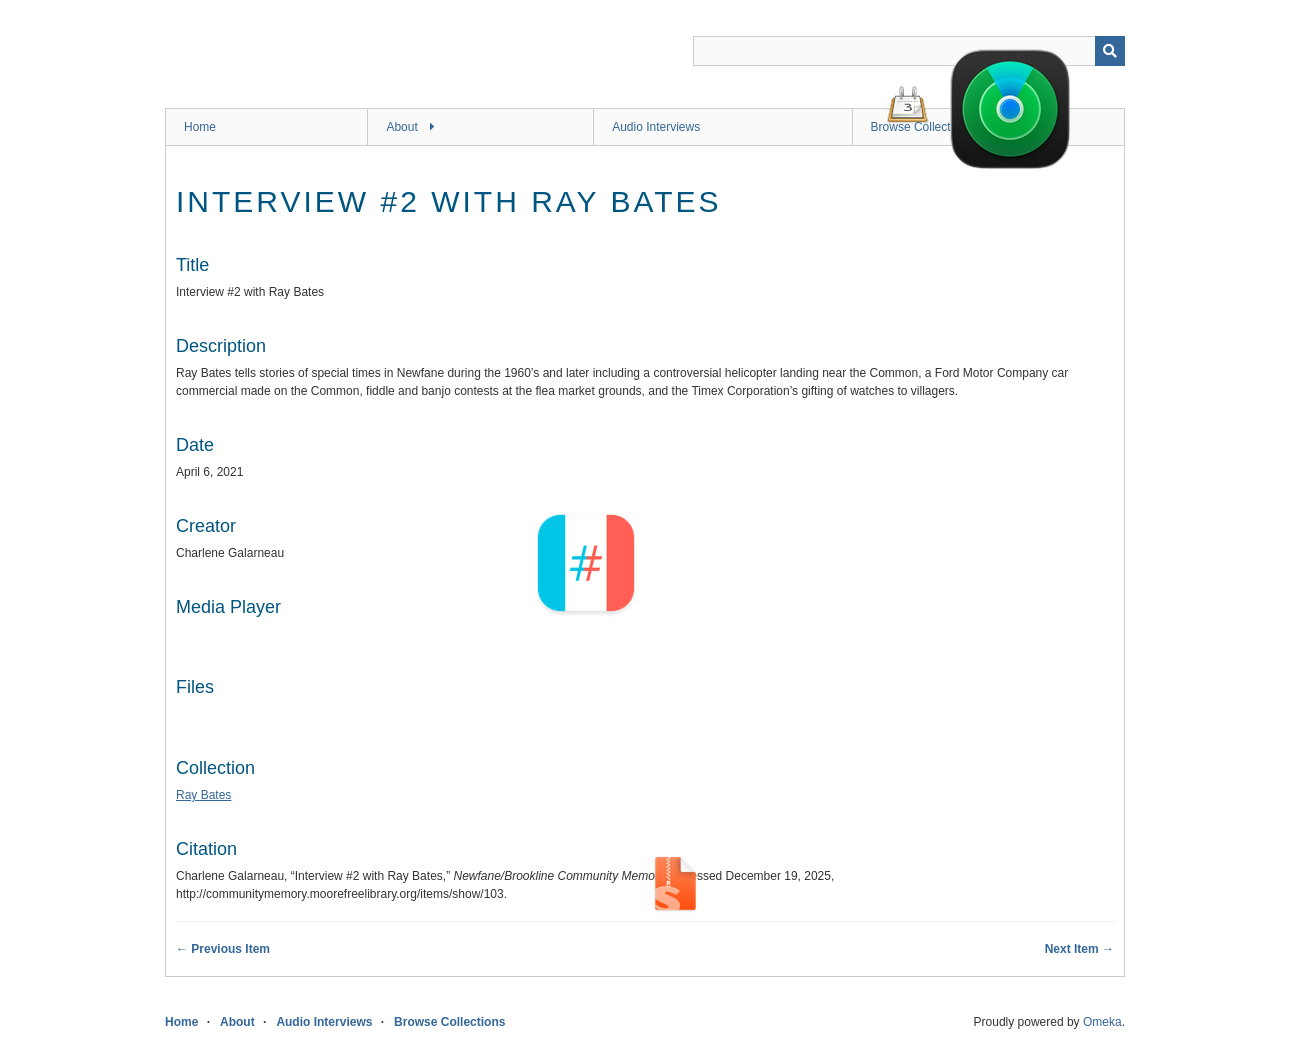 The height and width of the screenshot is (1049, 1290). What do you see at coordinates (1010, 109) in the screenshot?
I see `open find my app to locate devices` at bounding box center [1010, 109].